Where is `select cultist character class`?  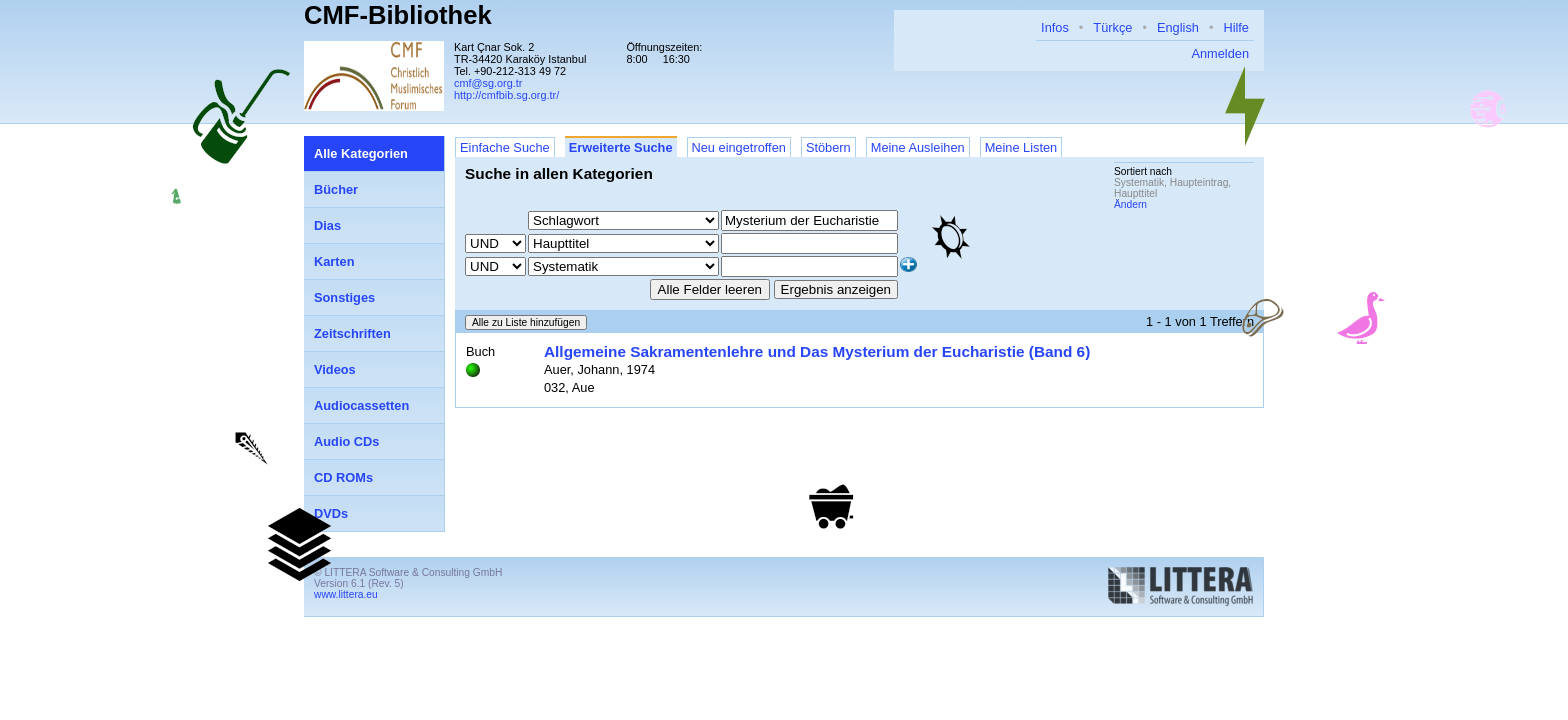
select cultist character class is located at coordinates (176, 196).